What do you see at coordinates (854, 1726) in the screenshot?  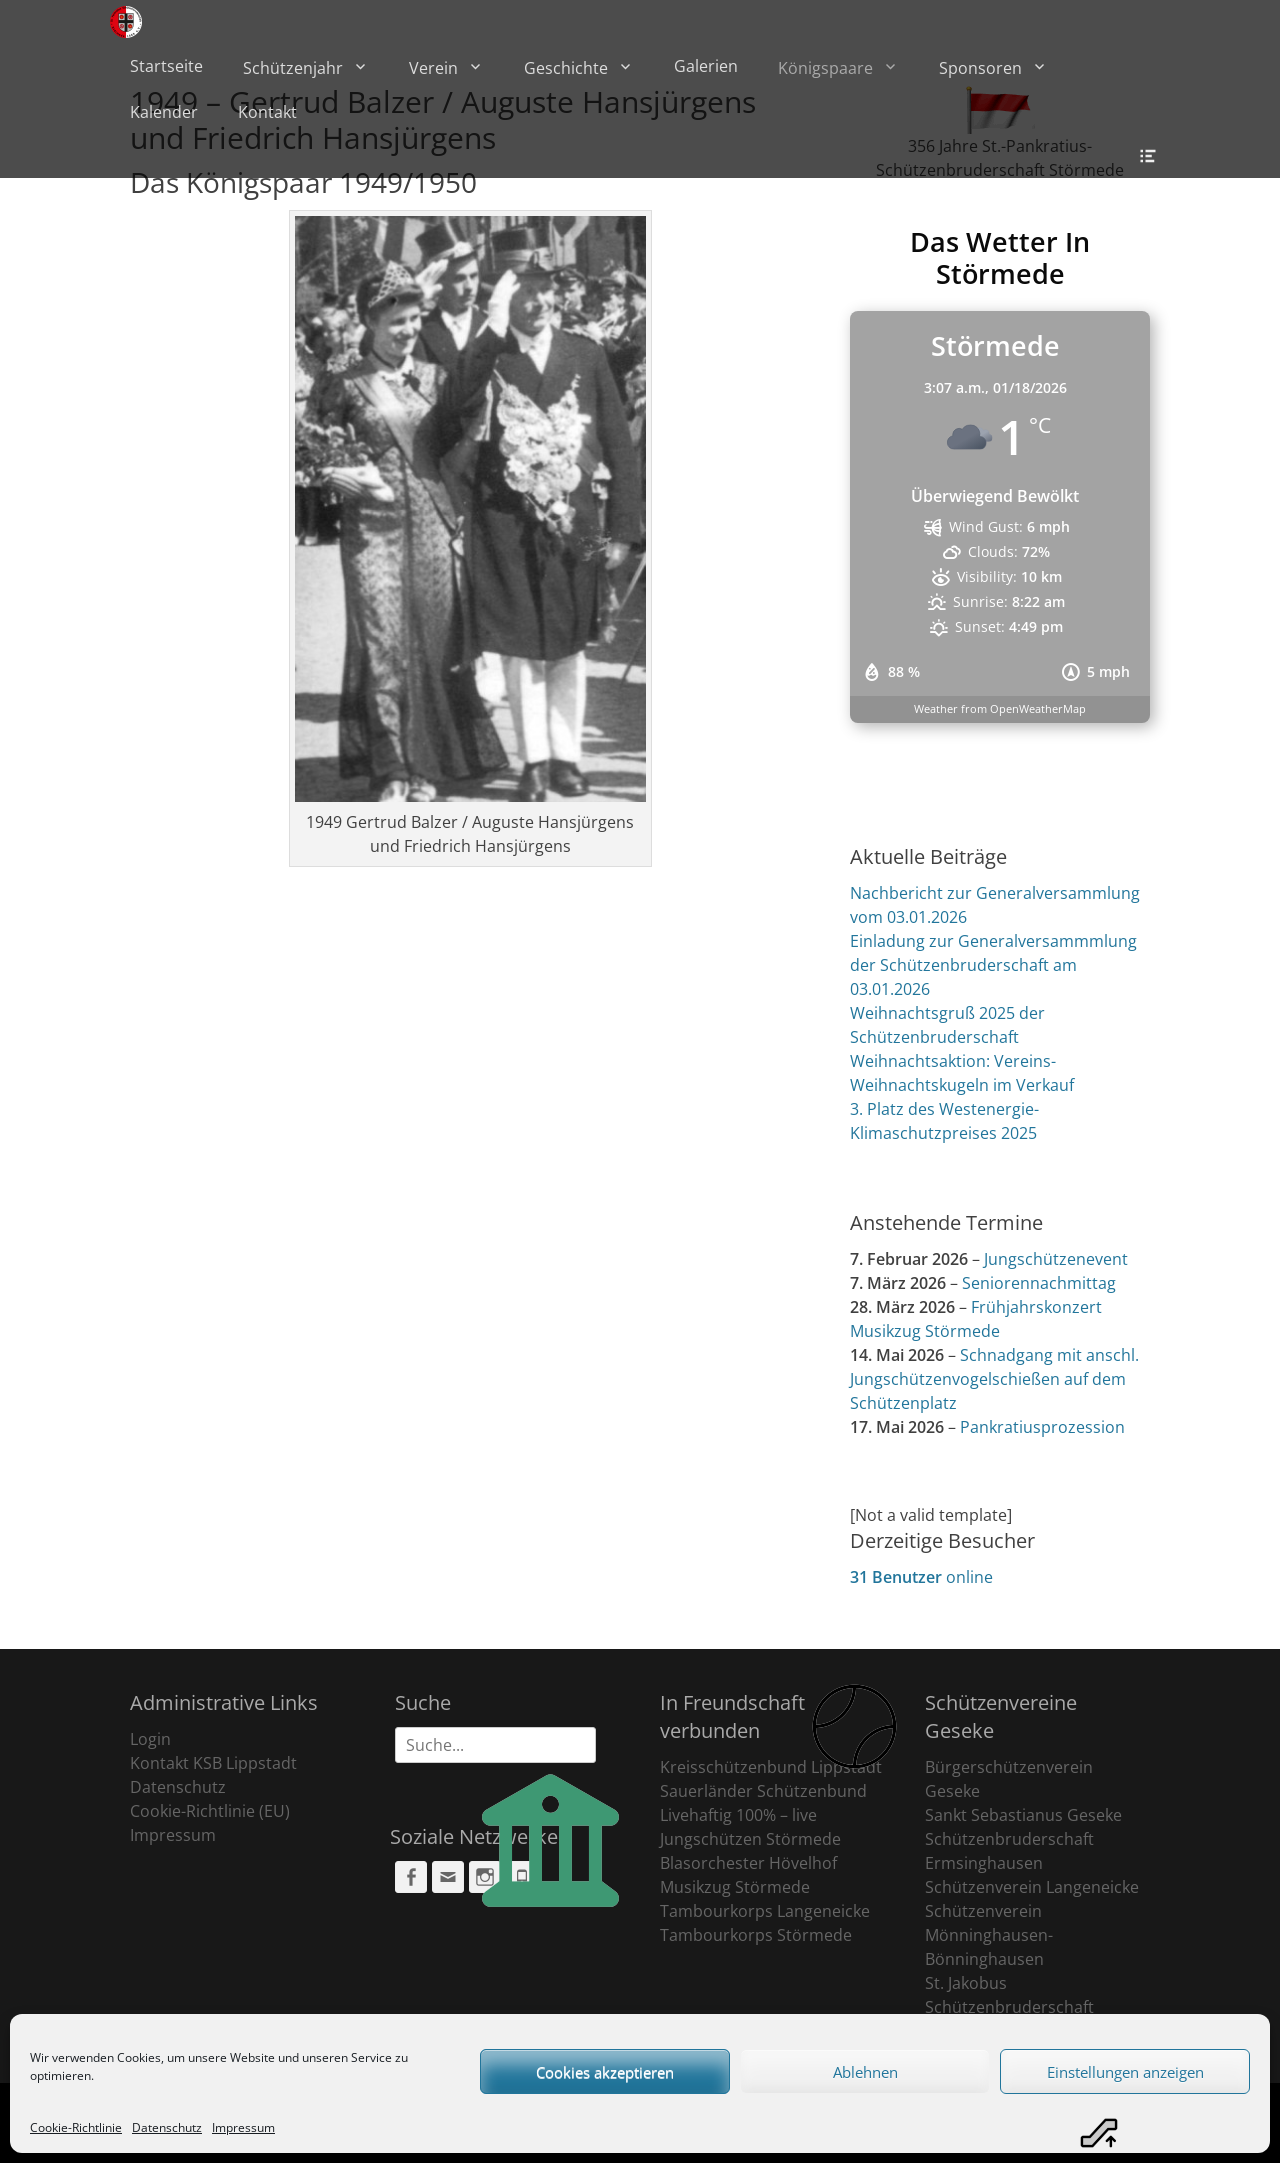 I see `access tennis or sports-related features` at bounding box center [854, 1726].